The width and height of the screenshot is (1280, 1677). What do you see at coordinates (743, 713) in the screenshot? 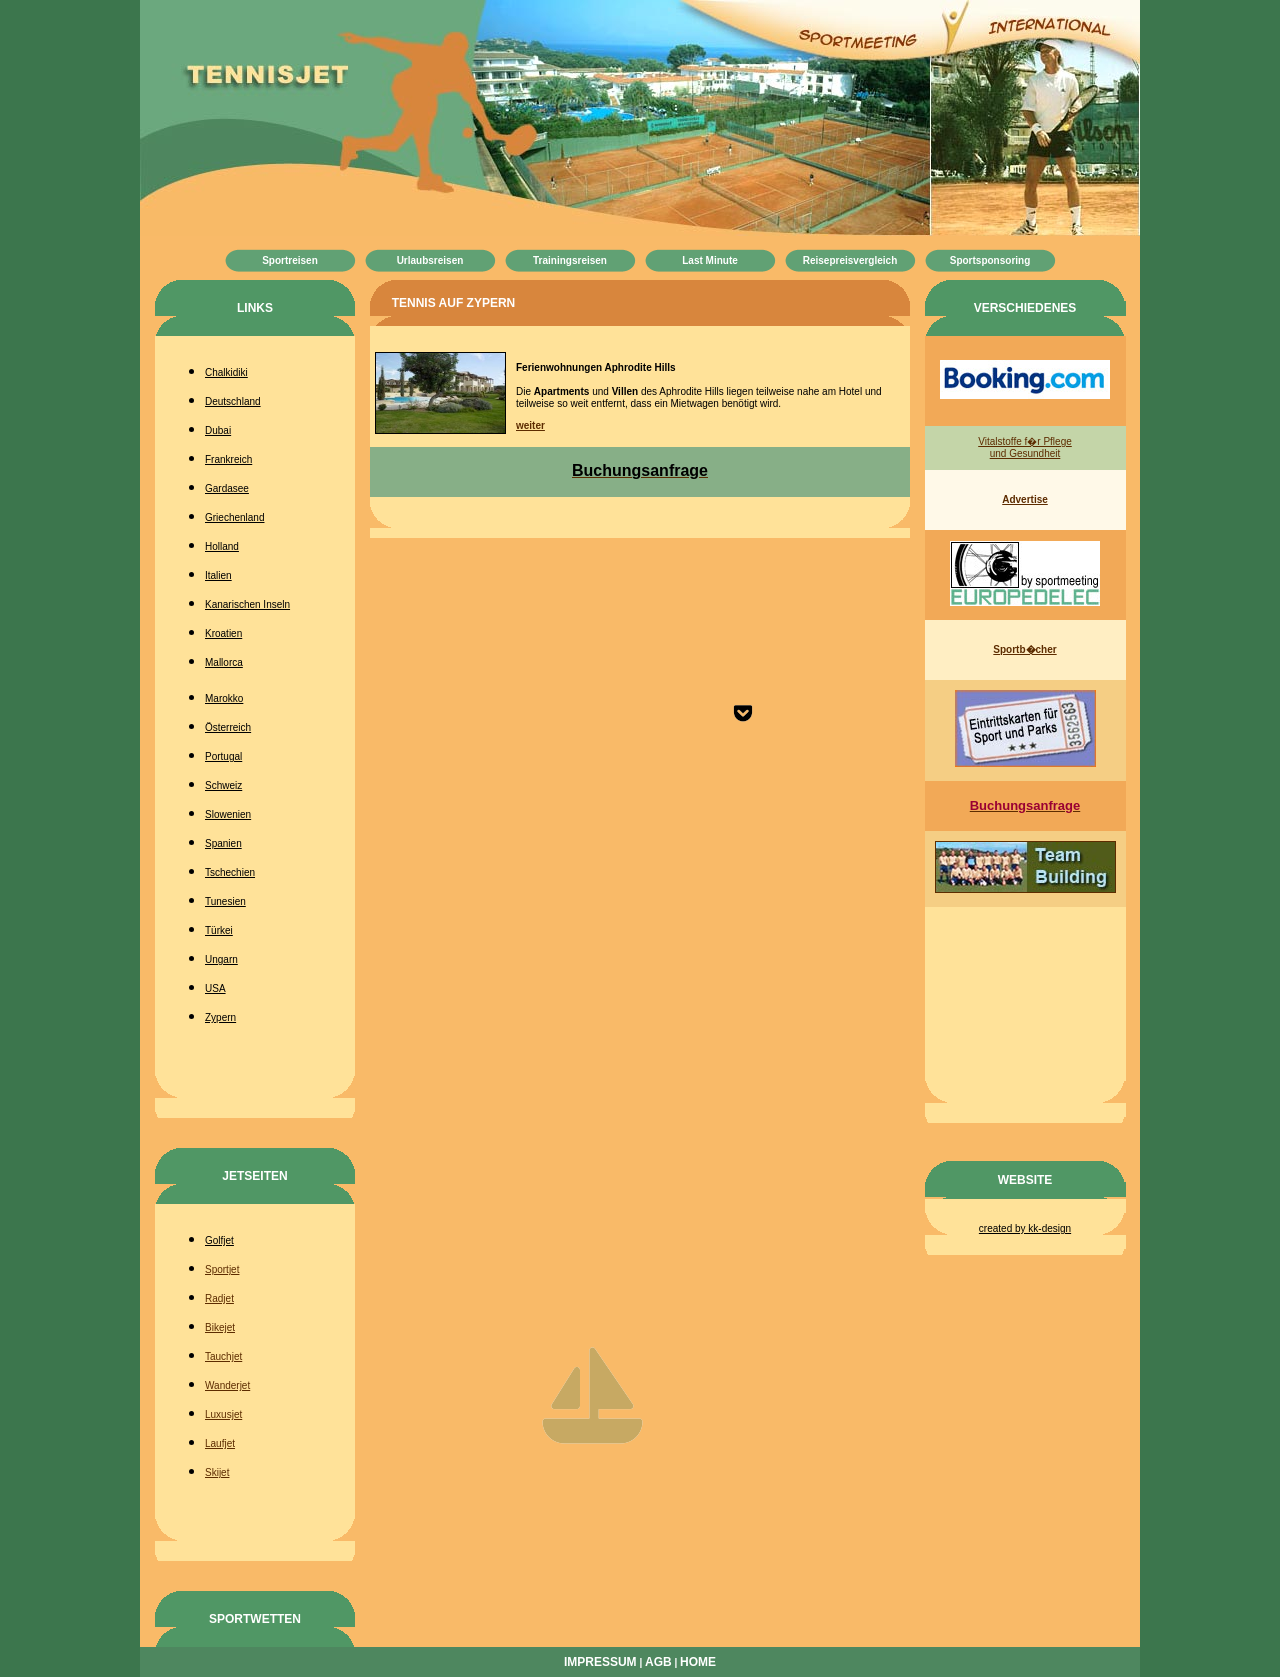
I see `save to Pocket` at bounding box center [743, 713].